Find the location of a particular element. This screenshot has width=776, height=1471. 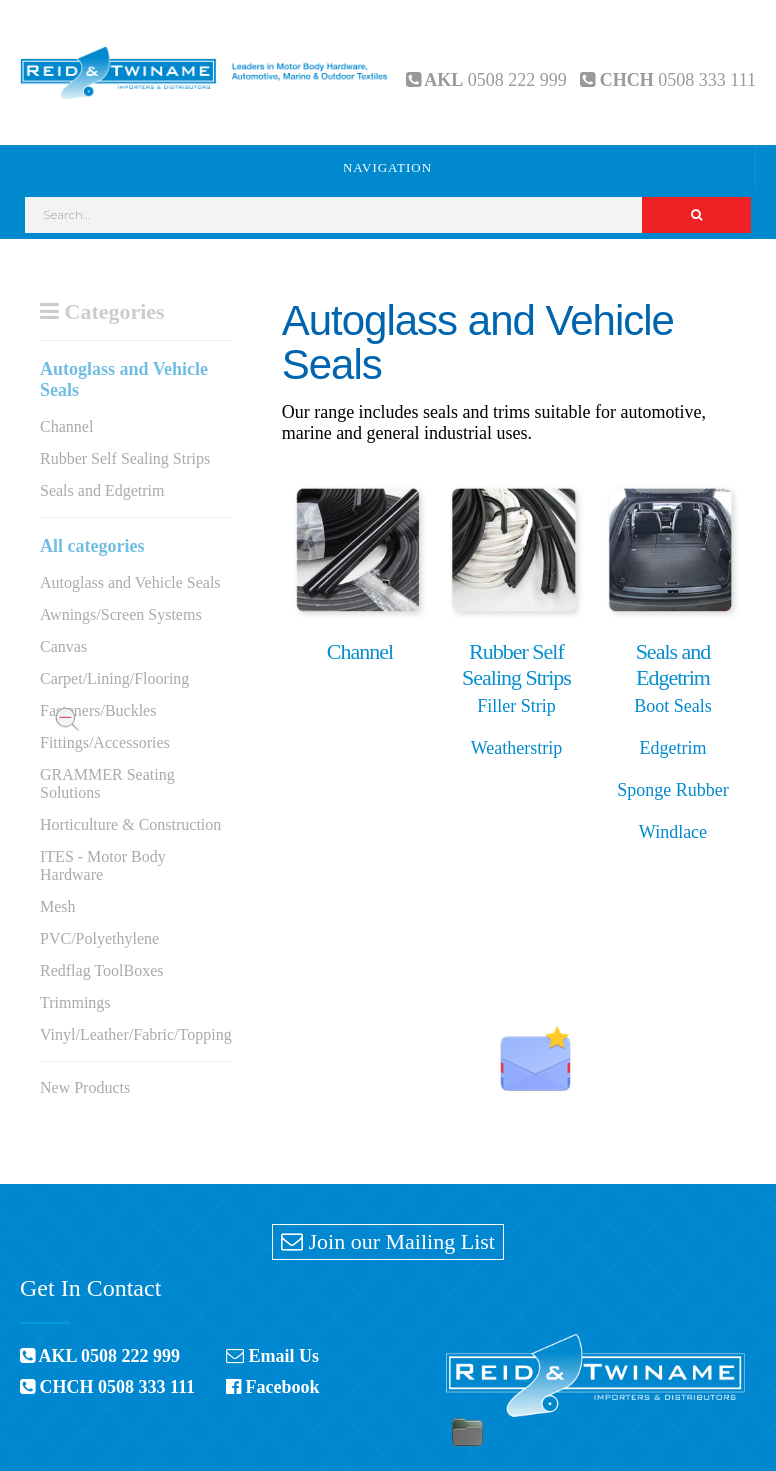

indicates an open or currently accessed folder is located at coordinates (467, 1431).